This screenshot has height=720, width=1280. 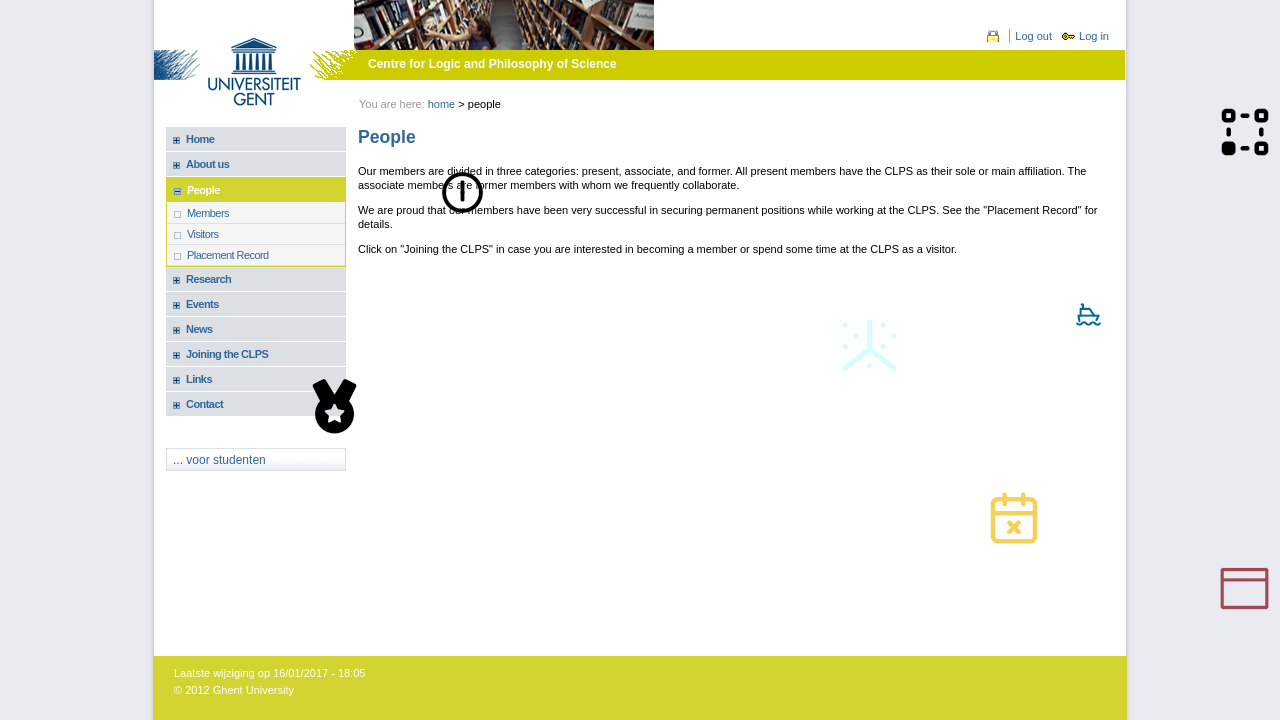 What do you see at coordinates (869, 346) in the screenshot?
I see `view 3D scatter plot visualization` at bounding box center [869, 346].